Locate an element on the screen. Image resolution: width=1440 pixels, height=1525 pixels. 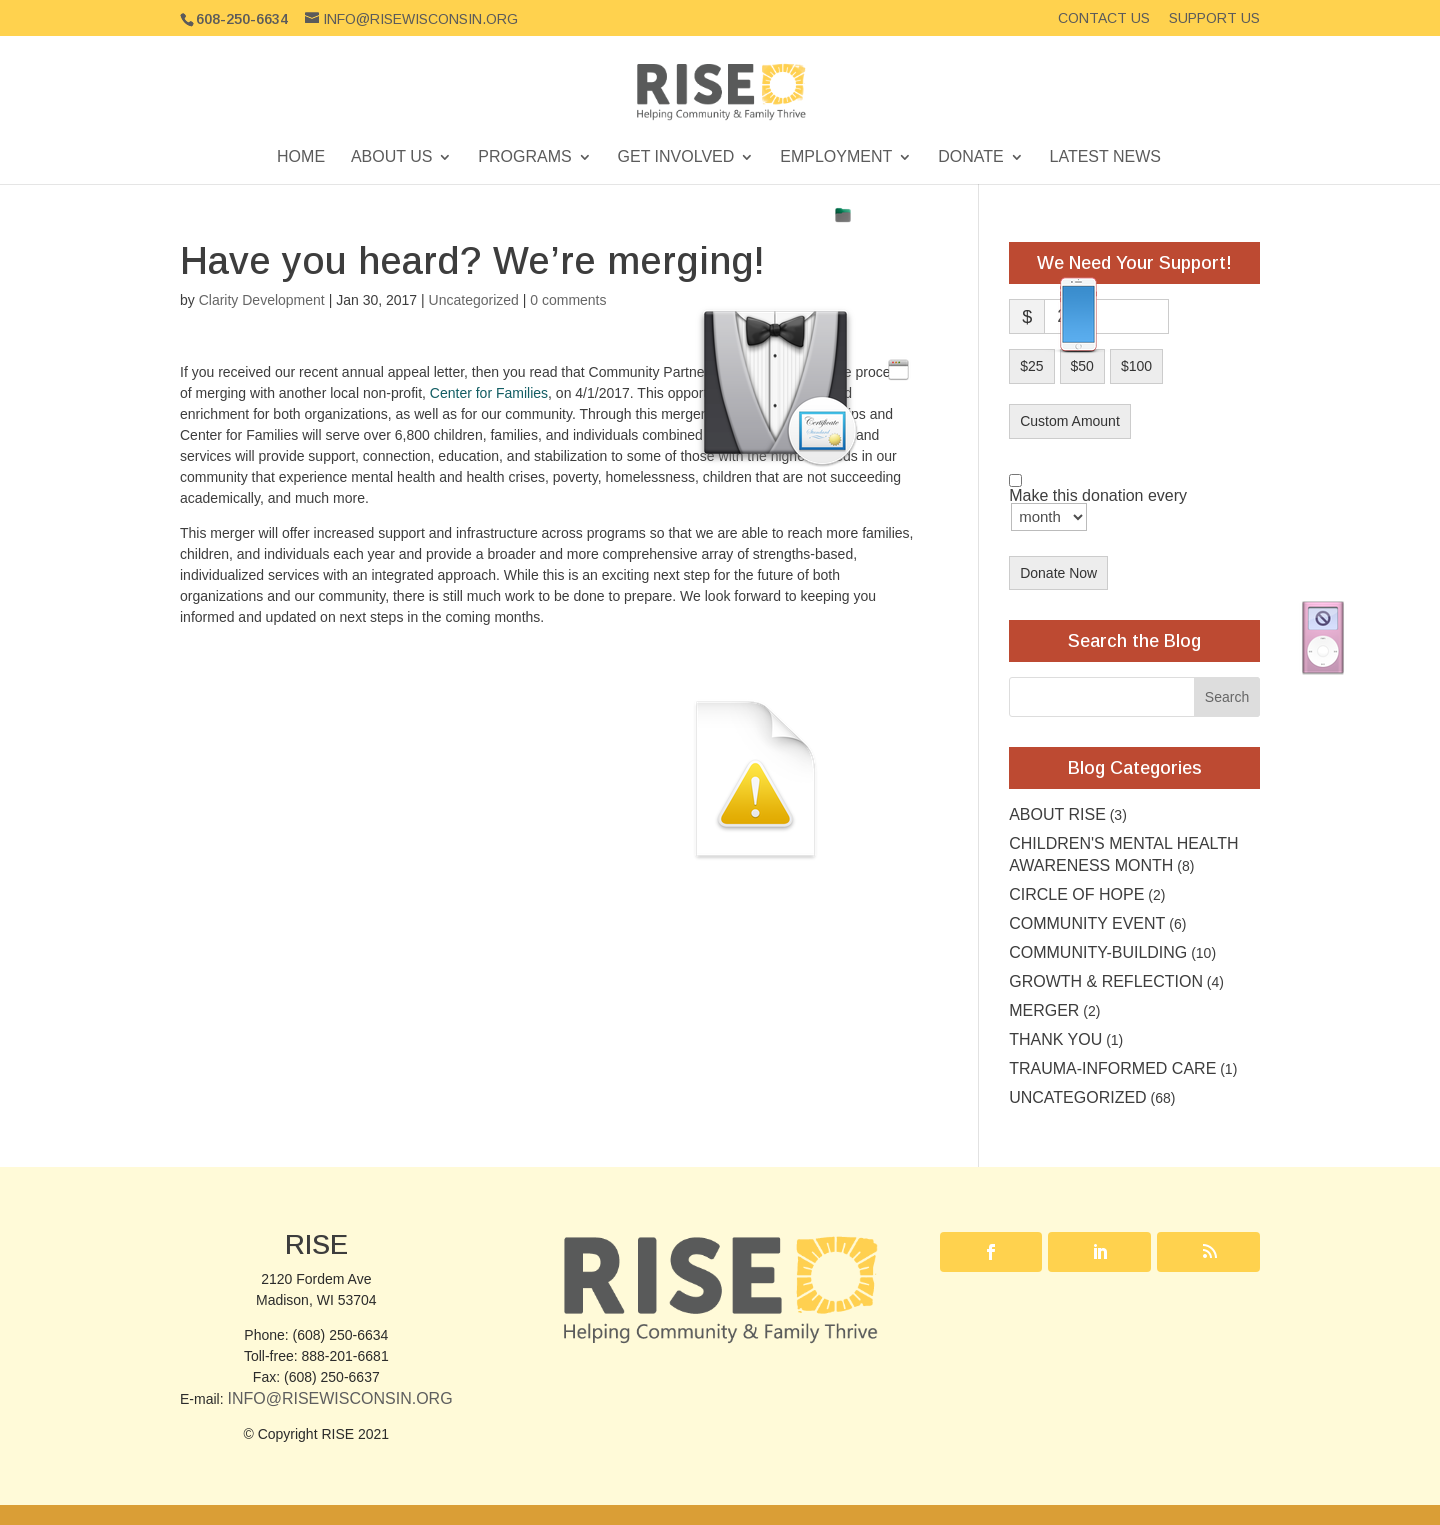
open folder containing files is located at coordinates (843, 215).